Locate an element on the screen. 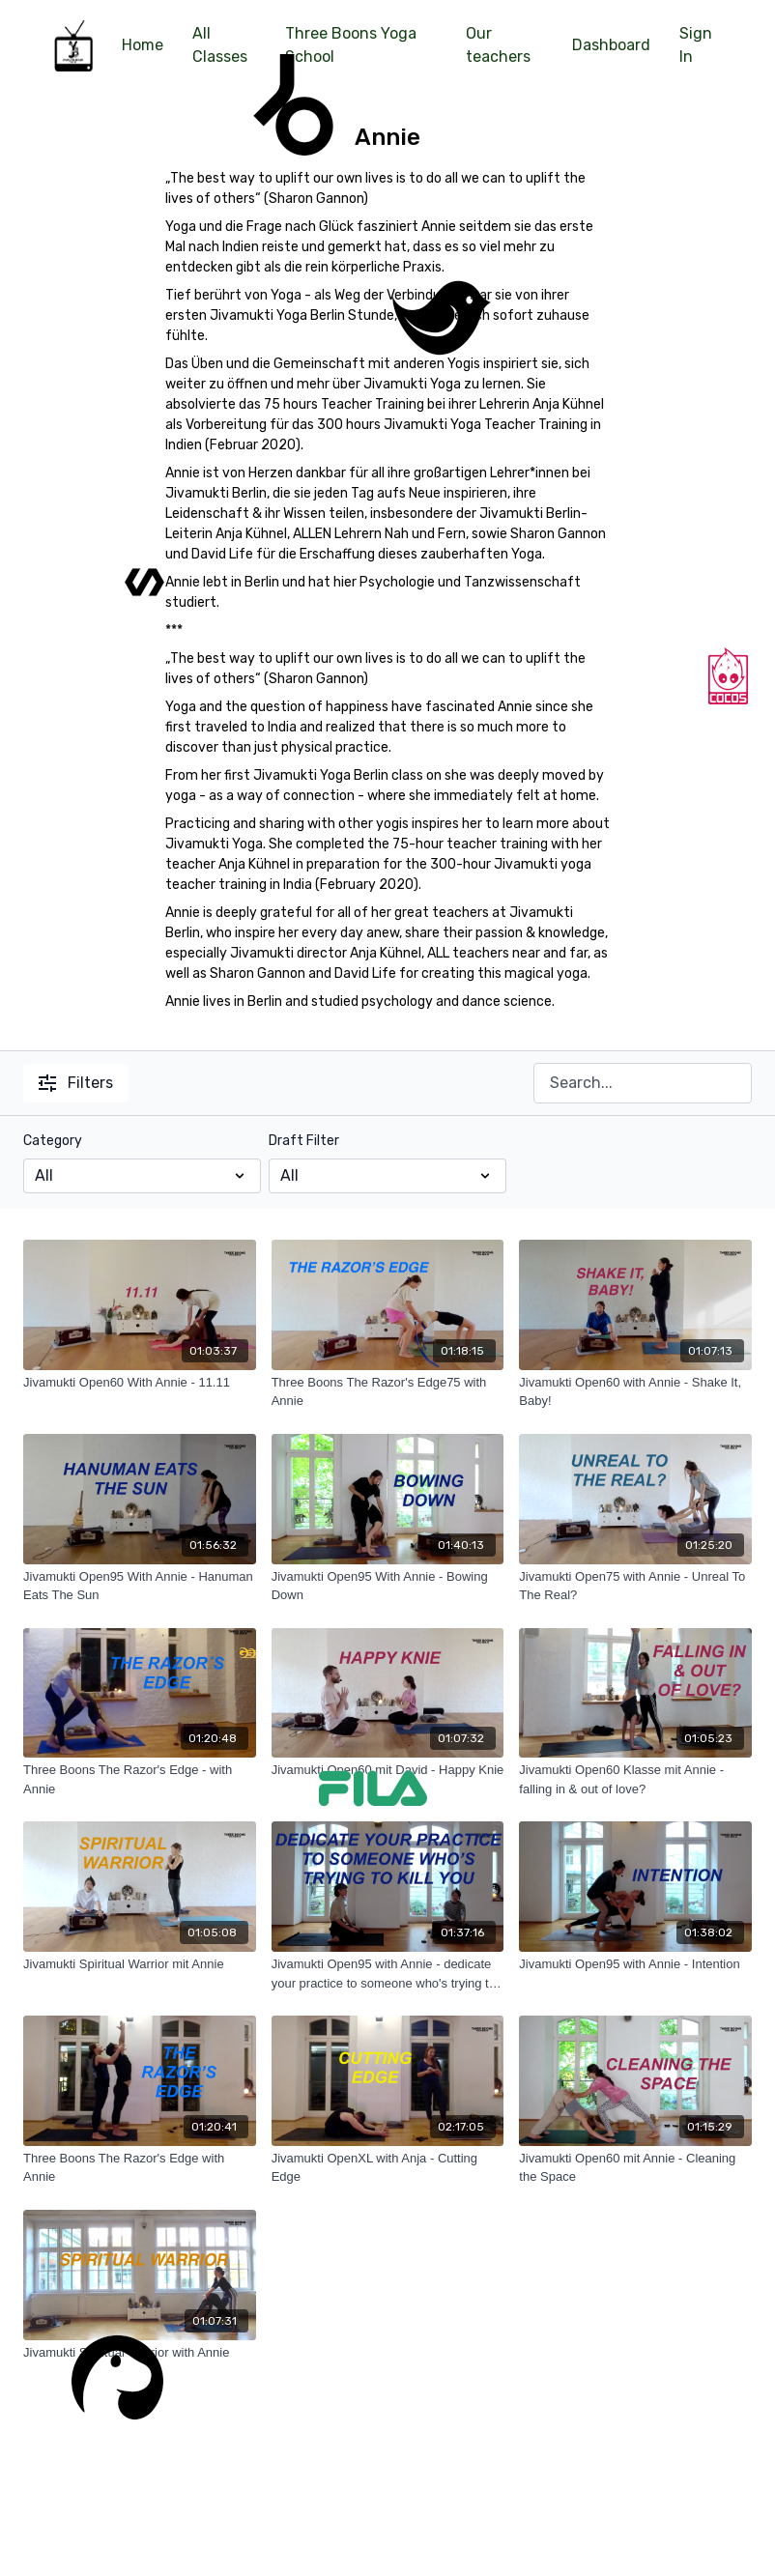 The height and width of the screenshot is (2576, 775). cocos game engine logo is located at coordinates (728, 675).